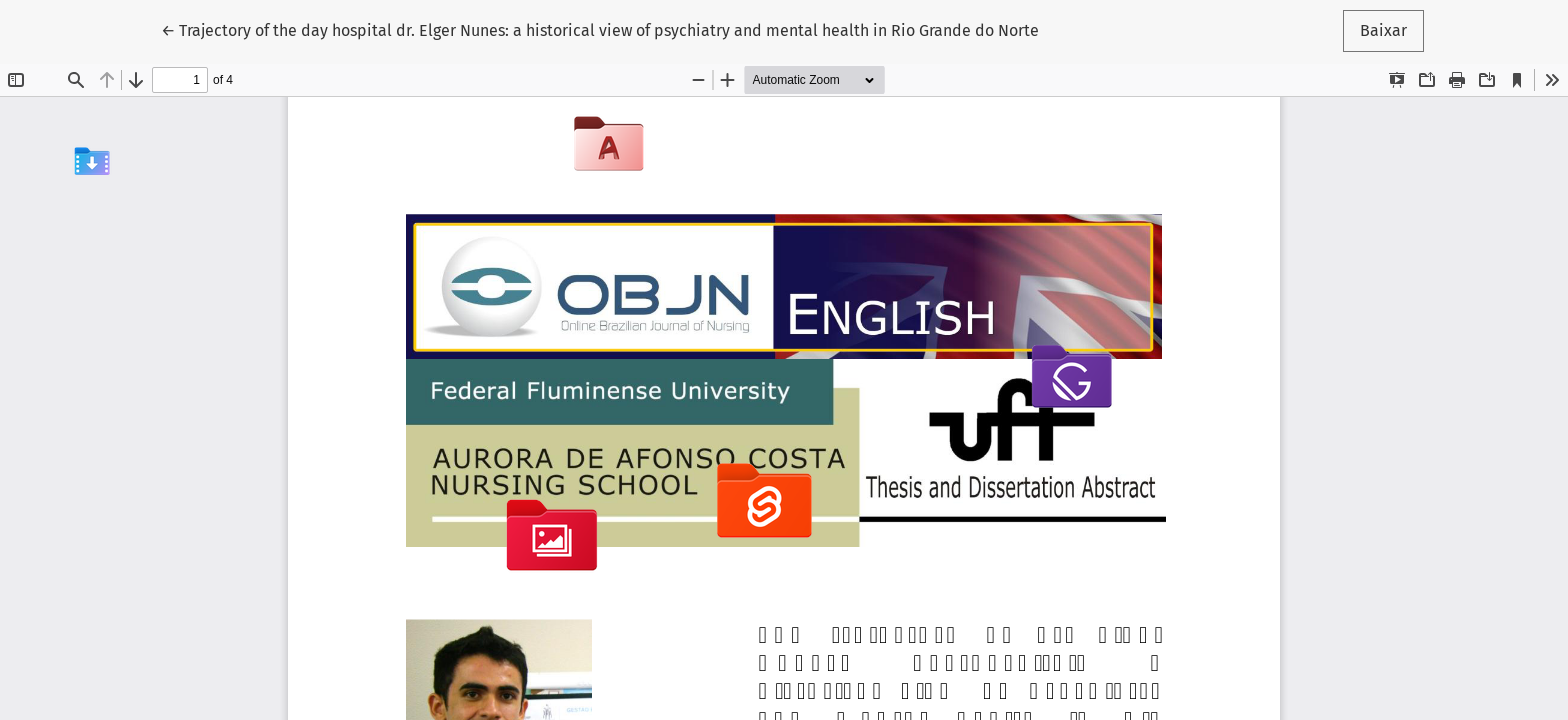  I want to click on open svelte project folder, so click(764, 503).